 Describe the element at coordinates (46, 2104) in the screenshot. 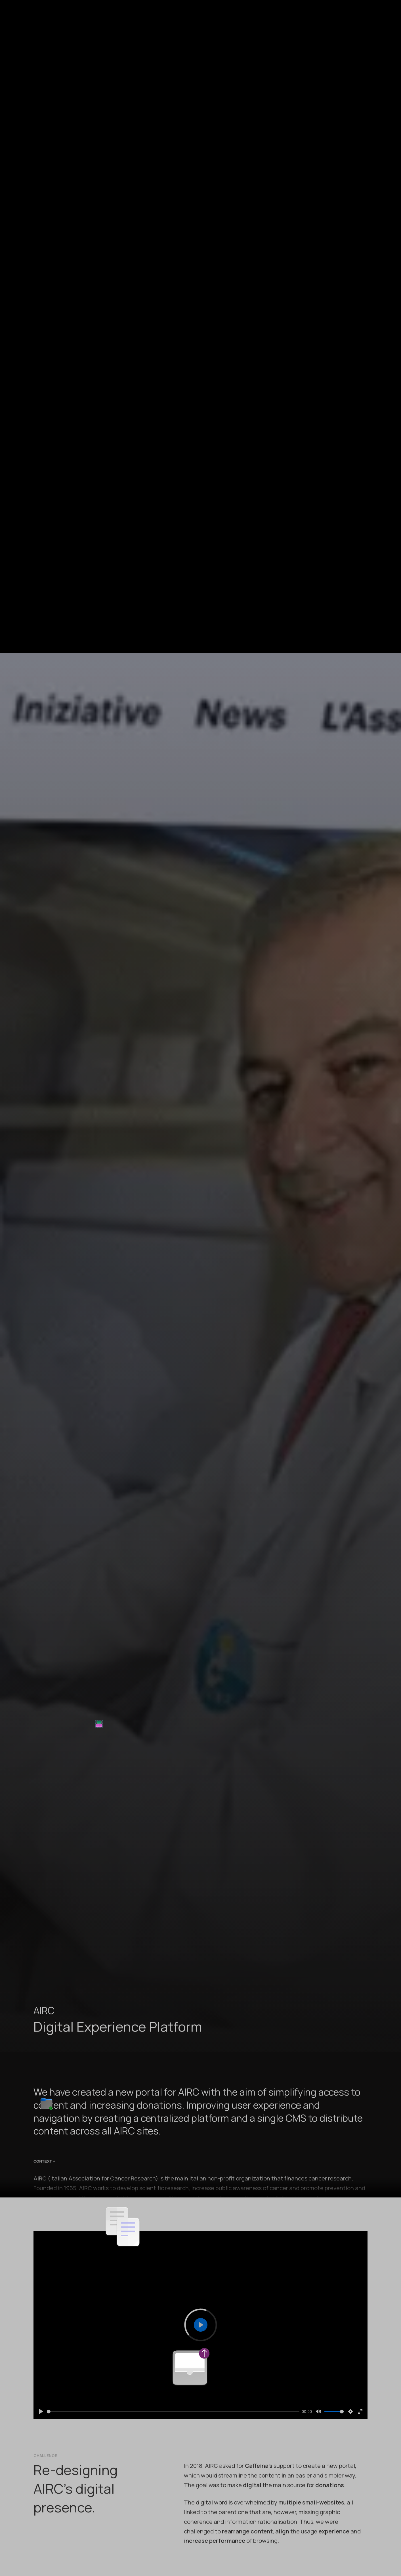

I see `create a new folder` at that location.